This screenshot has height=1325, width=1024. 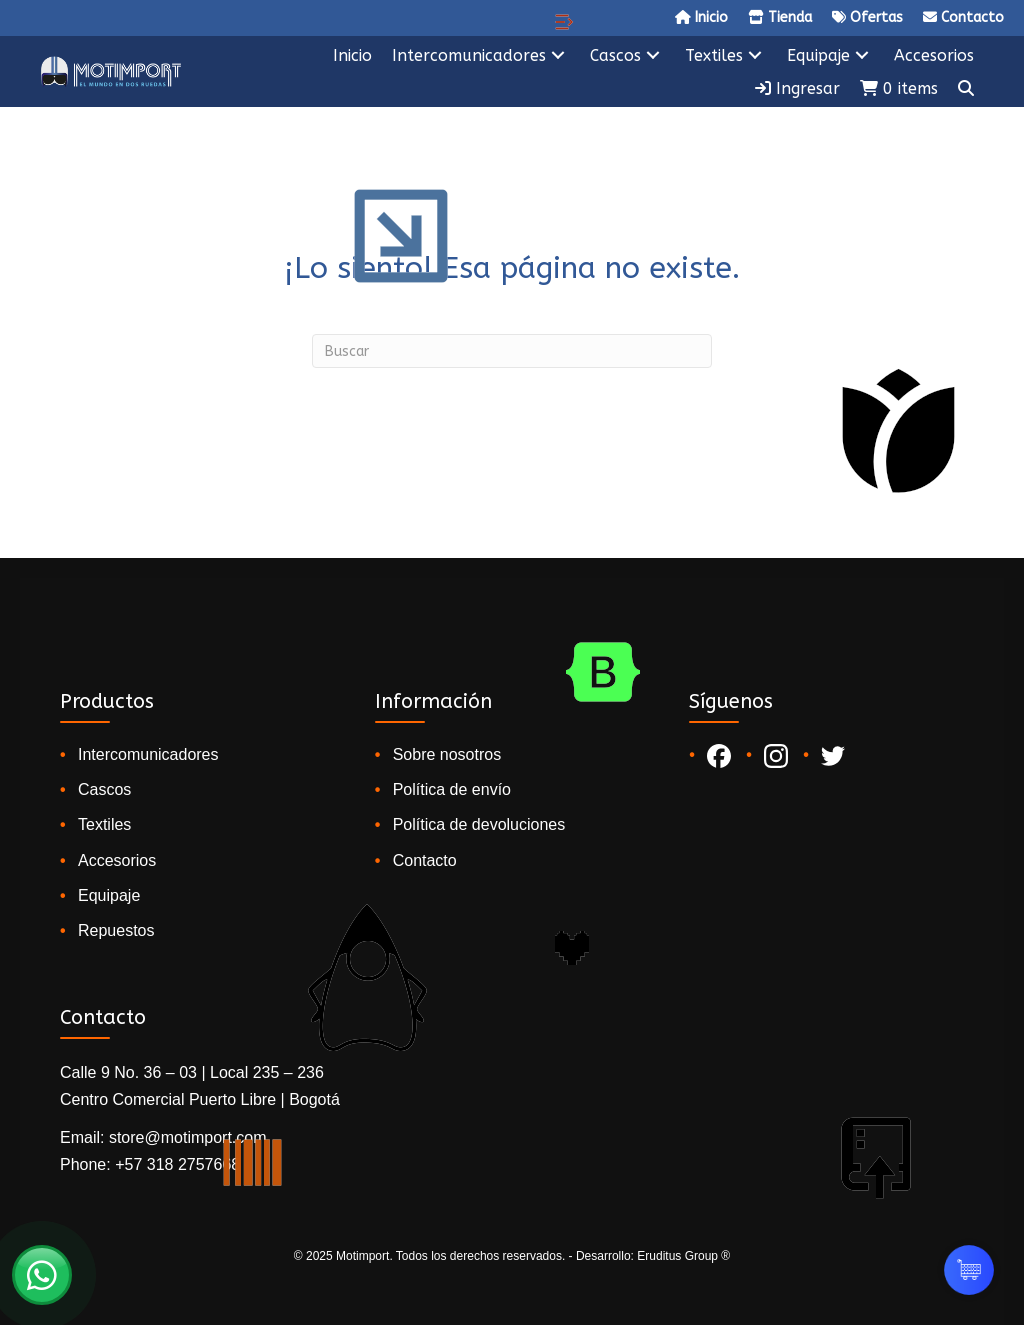 What do you see at coordinates (876, 1156) in the screenshot?
I see `view commit history for a repository` at bounding box center [876, 1156].